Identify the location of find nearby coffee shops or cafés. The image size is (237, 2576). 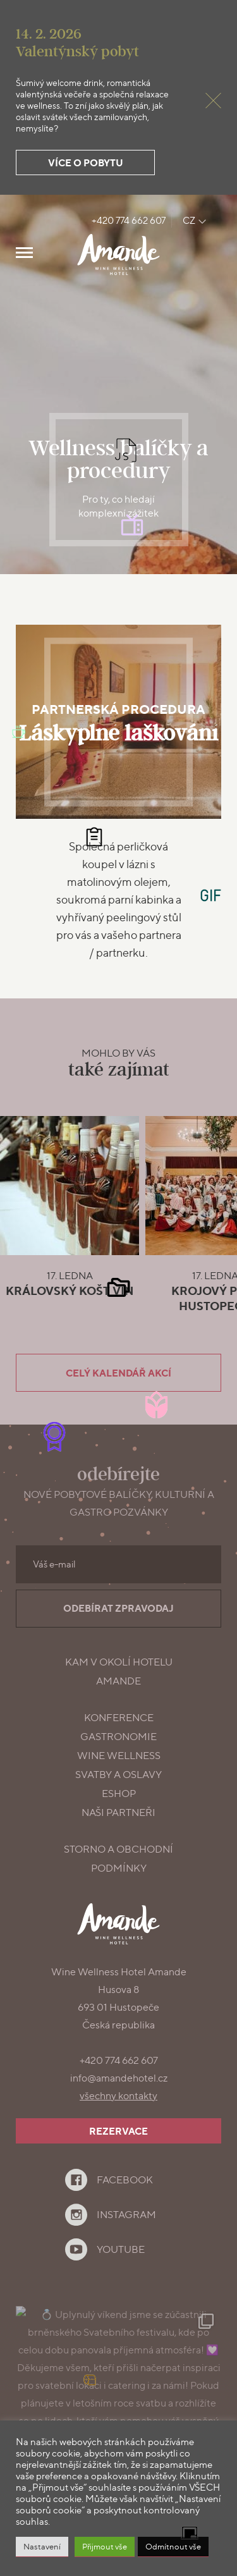
(18, 732).